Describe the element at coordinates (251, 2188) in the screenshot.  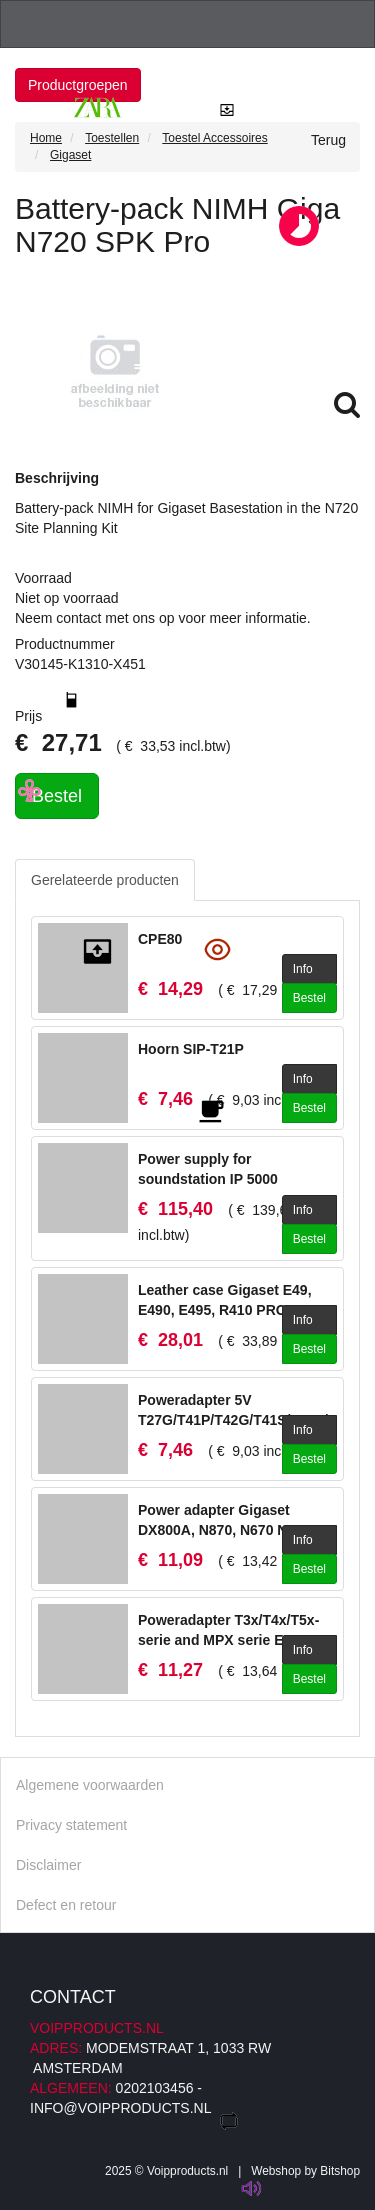
I see `increase audio volume` at that location.